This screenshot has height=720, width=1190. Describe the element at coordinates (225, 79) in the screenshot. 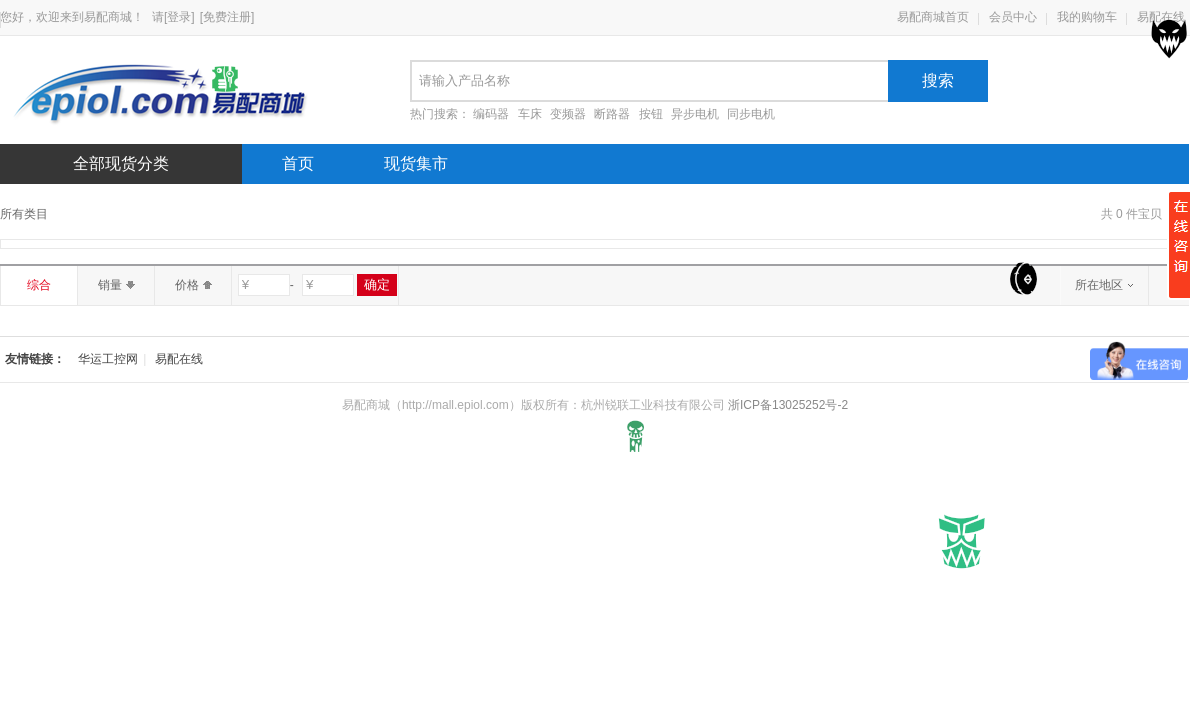

I see `represents a puzzle or matching game mechanic` at that location.